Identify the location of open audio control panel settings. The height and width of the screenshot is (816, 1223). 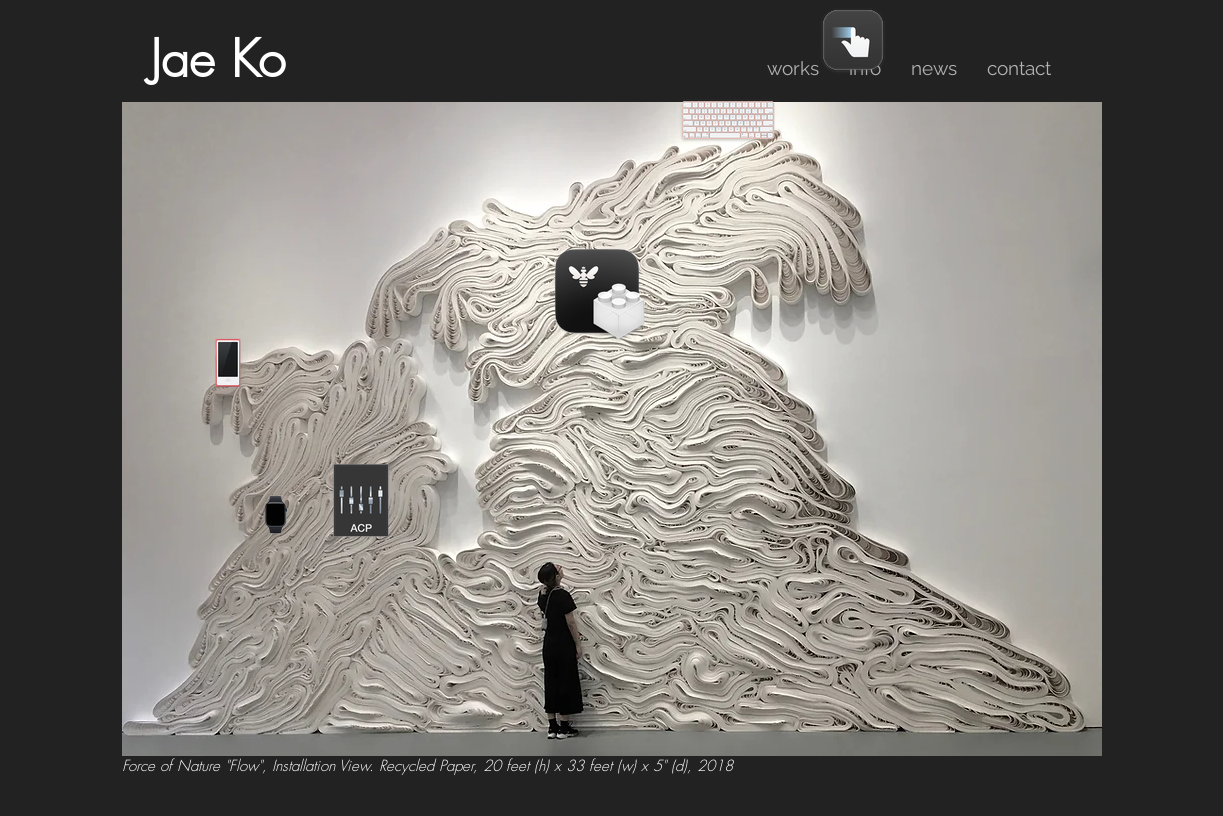
(361, 502).